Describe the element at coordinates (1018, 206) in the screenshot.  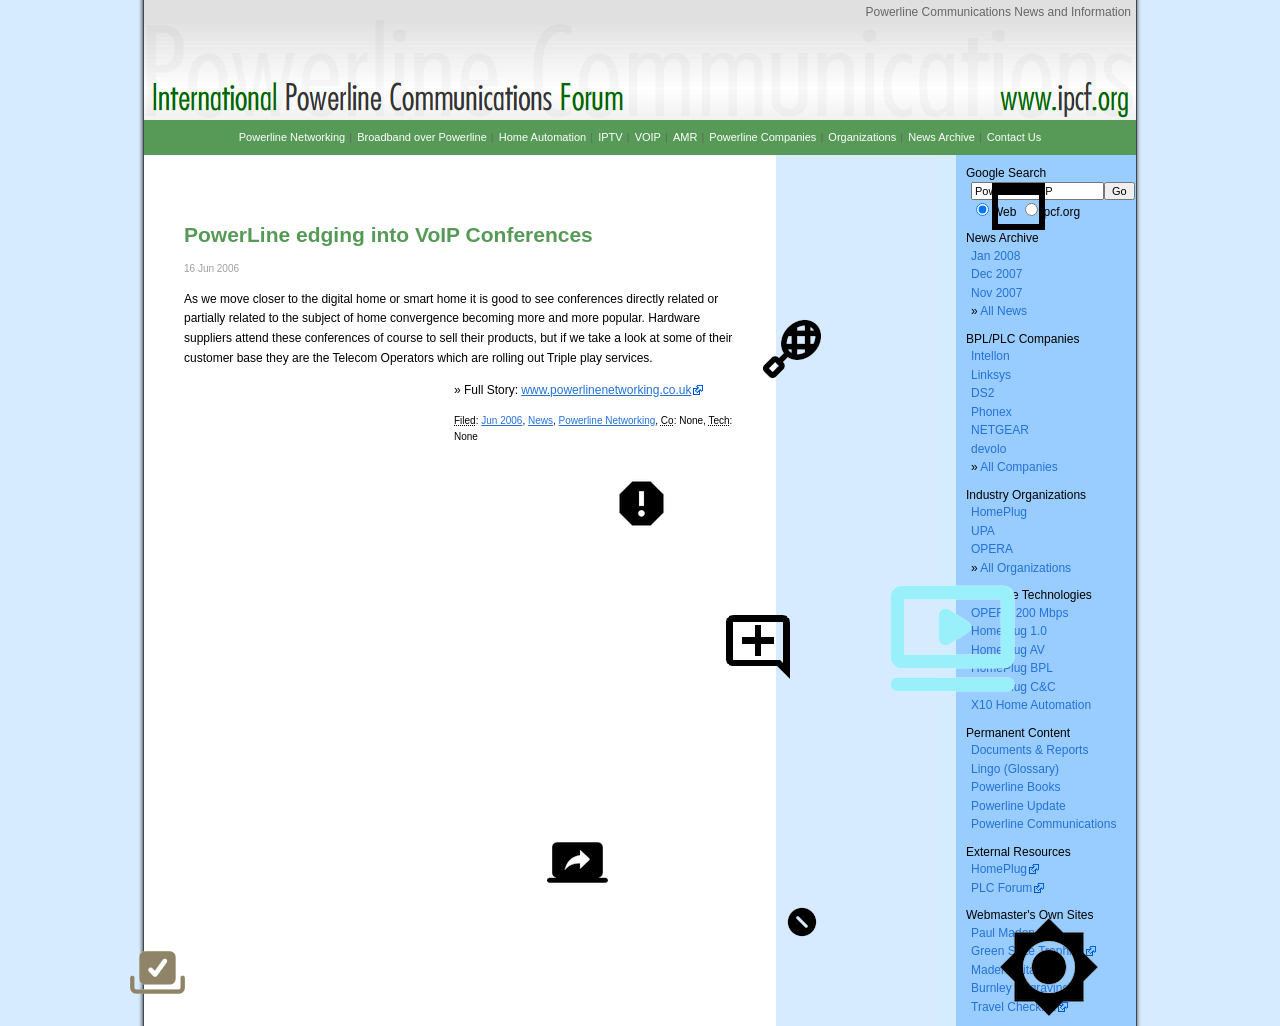
I see `open a web page or browser window` at that location.